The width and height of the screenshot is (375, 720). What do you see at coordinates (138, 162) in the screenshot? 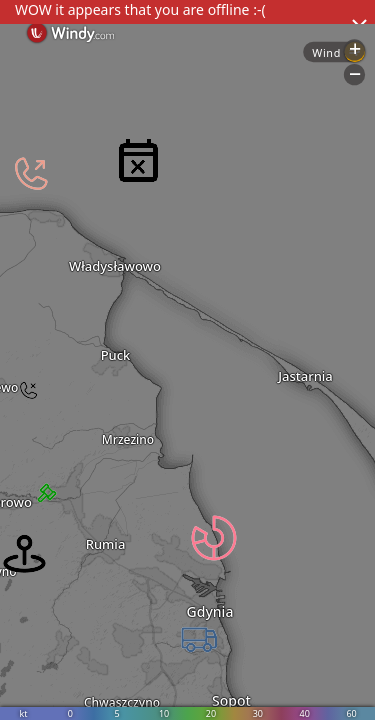
I see `indicates a cancelled or unavailable event` at bounding box center [138, 162].